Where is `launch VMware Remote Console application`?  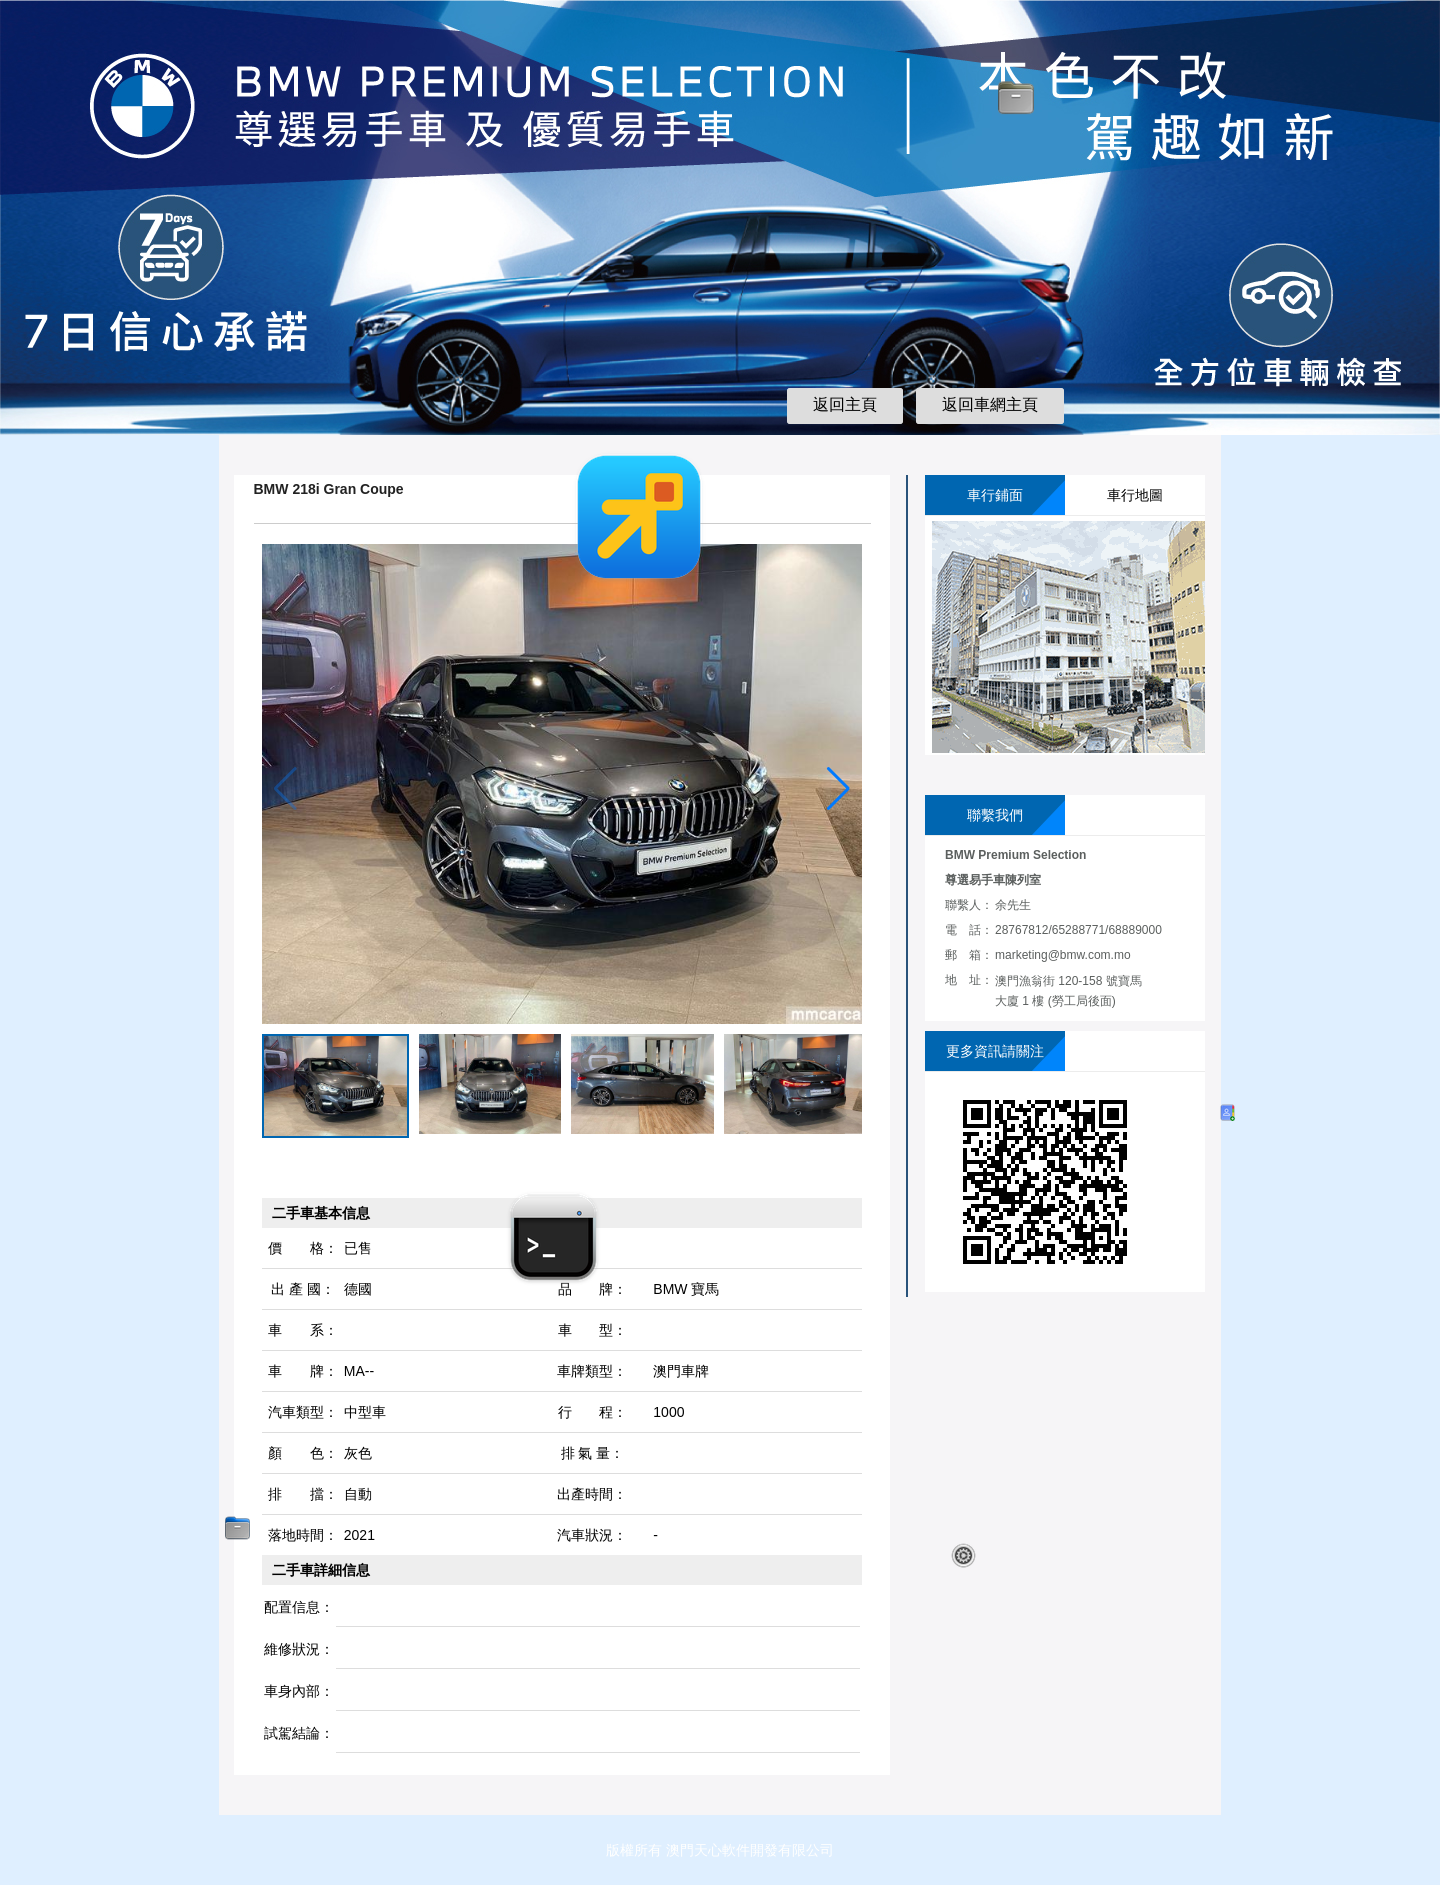 launch VMware Remote Console application is located at coordinates (639, 517).